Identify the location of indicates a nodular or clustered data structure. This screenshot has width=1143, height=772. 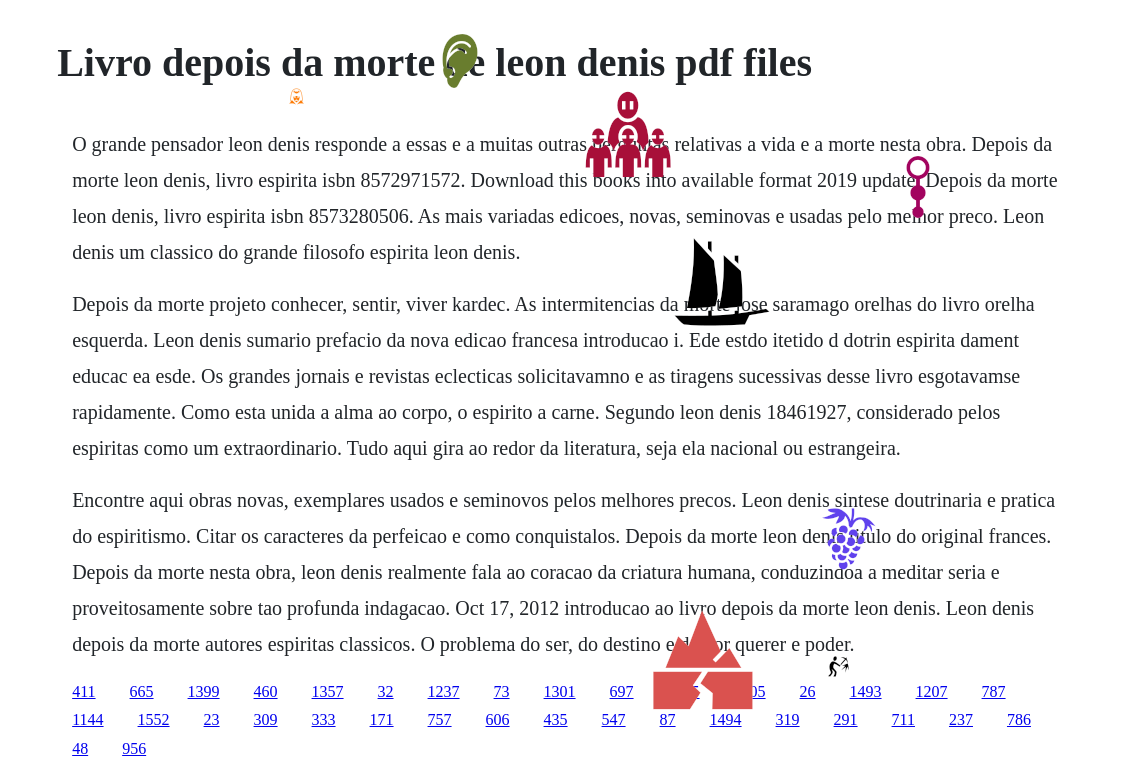
(918, 187).